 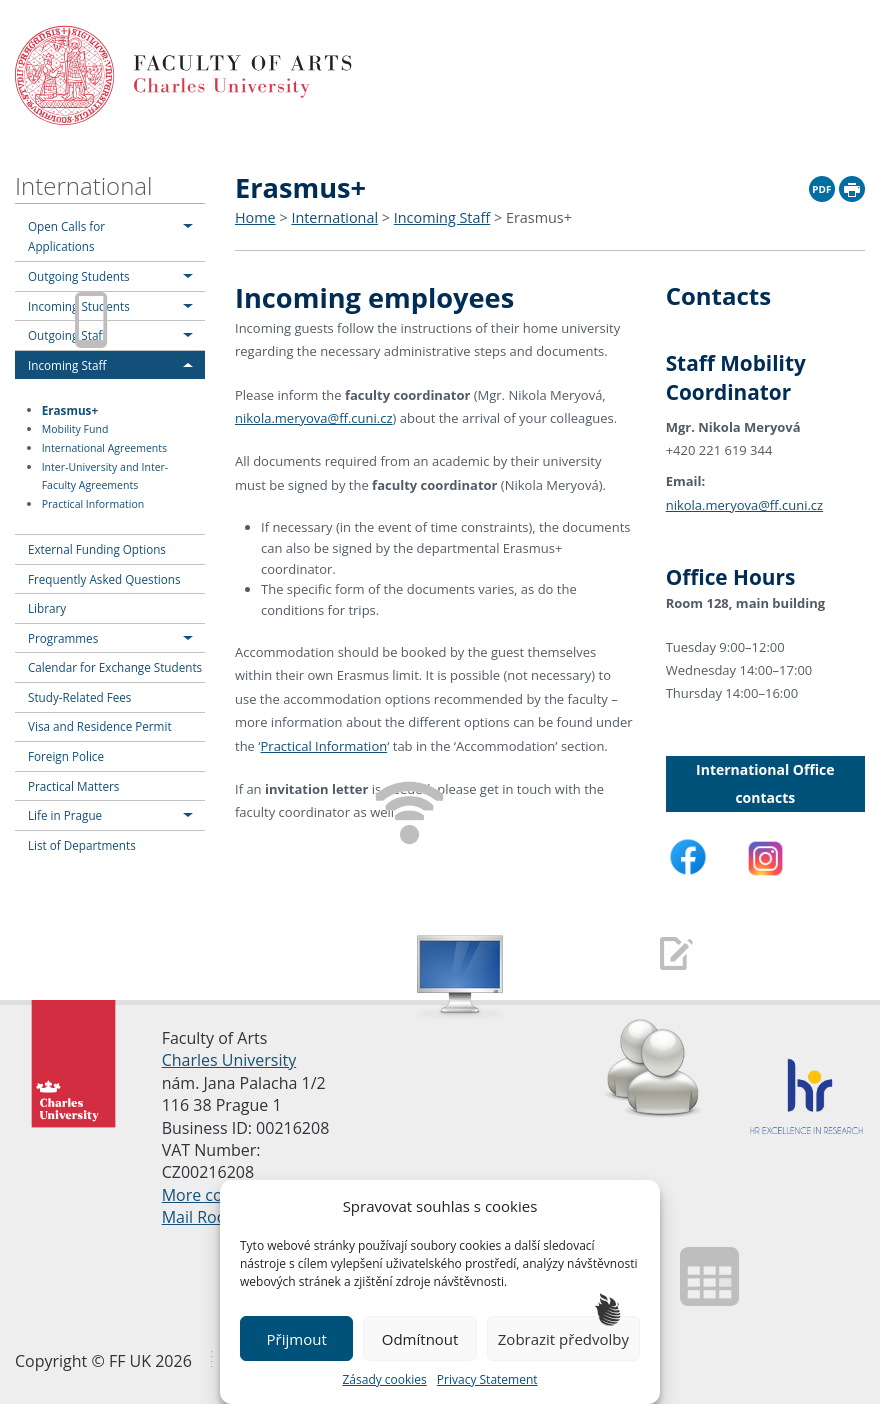 What do you see at coordinates (409, 810) in the screenshot?
I see `indicates excellent wireless network signal strength` at bounding box center [409, 810].